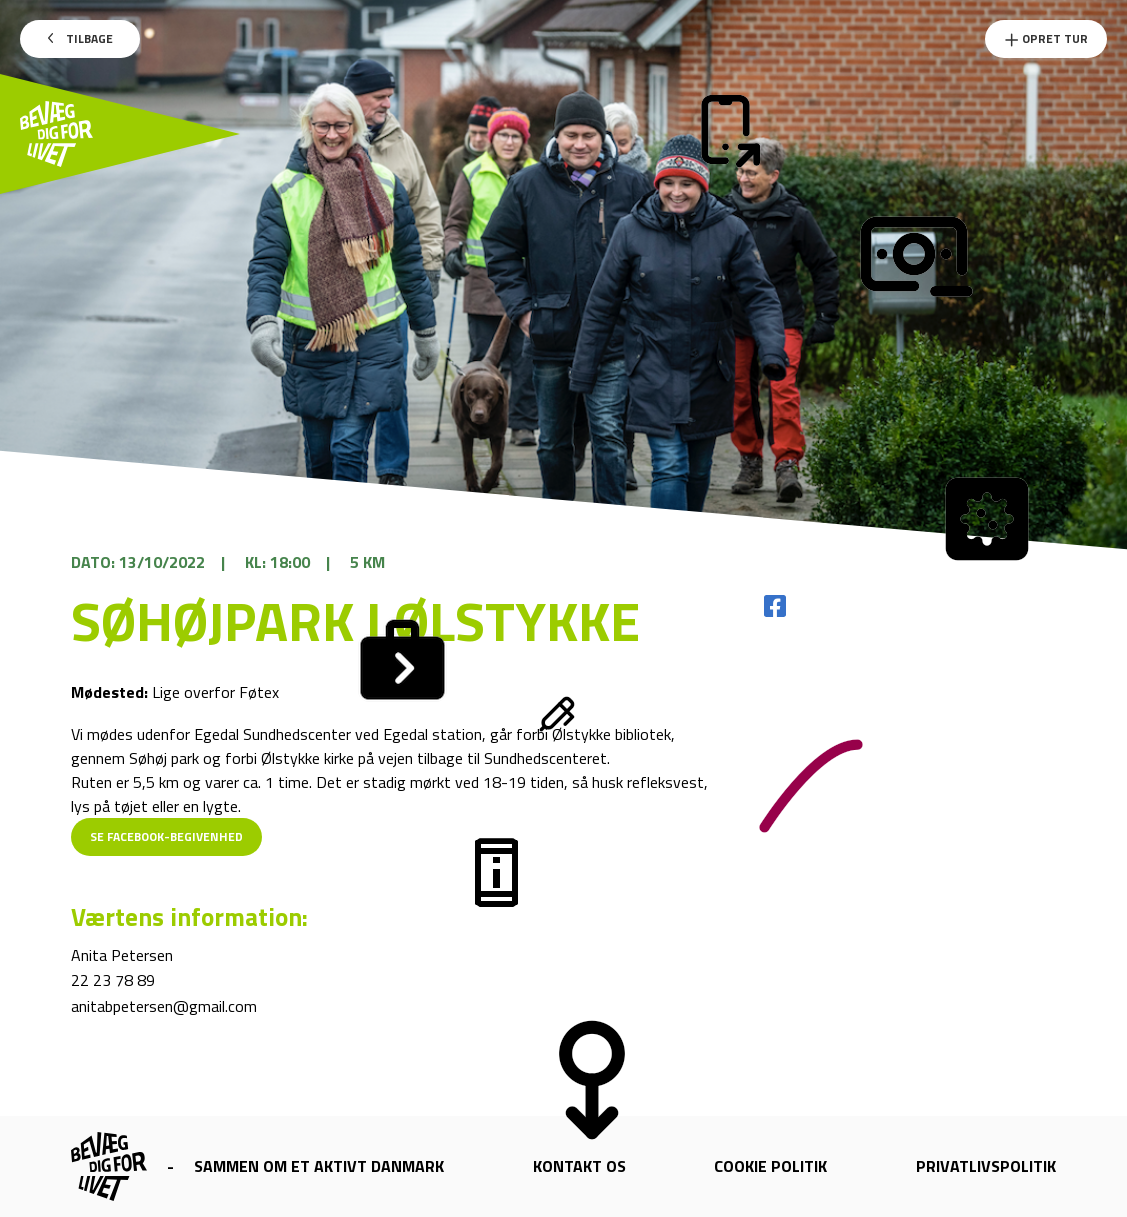 This screenshot has height=1217, width=1127. I want to click on indicates virus or malware detected, so click(987, 519).